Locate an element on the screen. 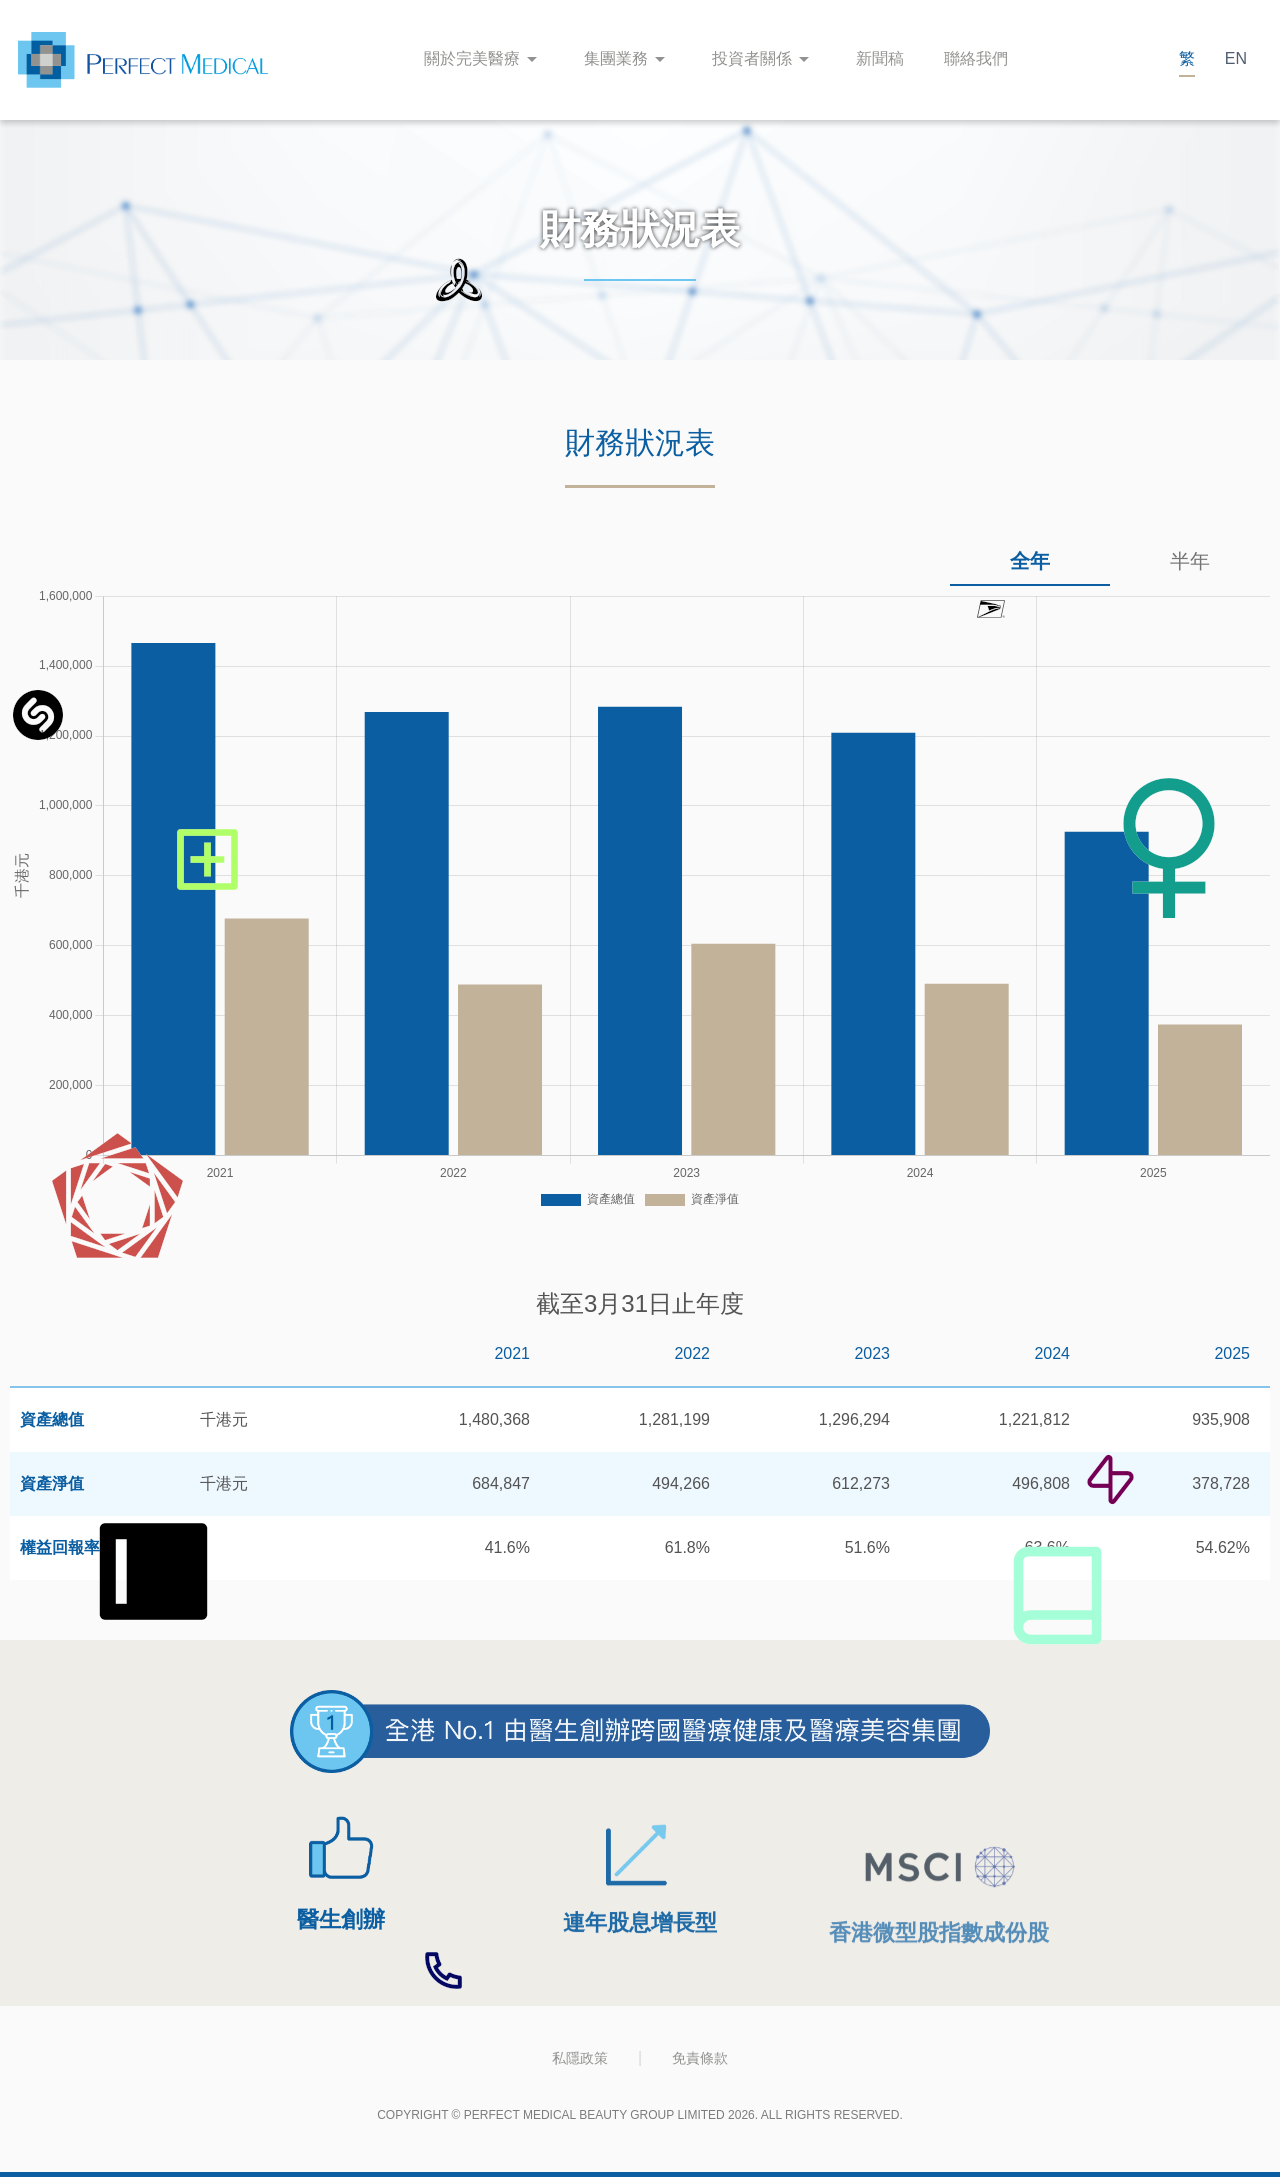 The width and height of the screenshot is (1280, 2177). open your library or reading list is located at coordinates (1057, 1595).